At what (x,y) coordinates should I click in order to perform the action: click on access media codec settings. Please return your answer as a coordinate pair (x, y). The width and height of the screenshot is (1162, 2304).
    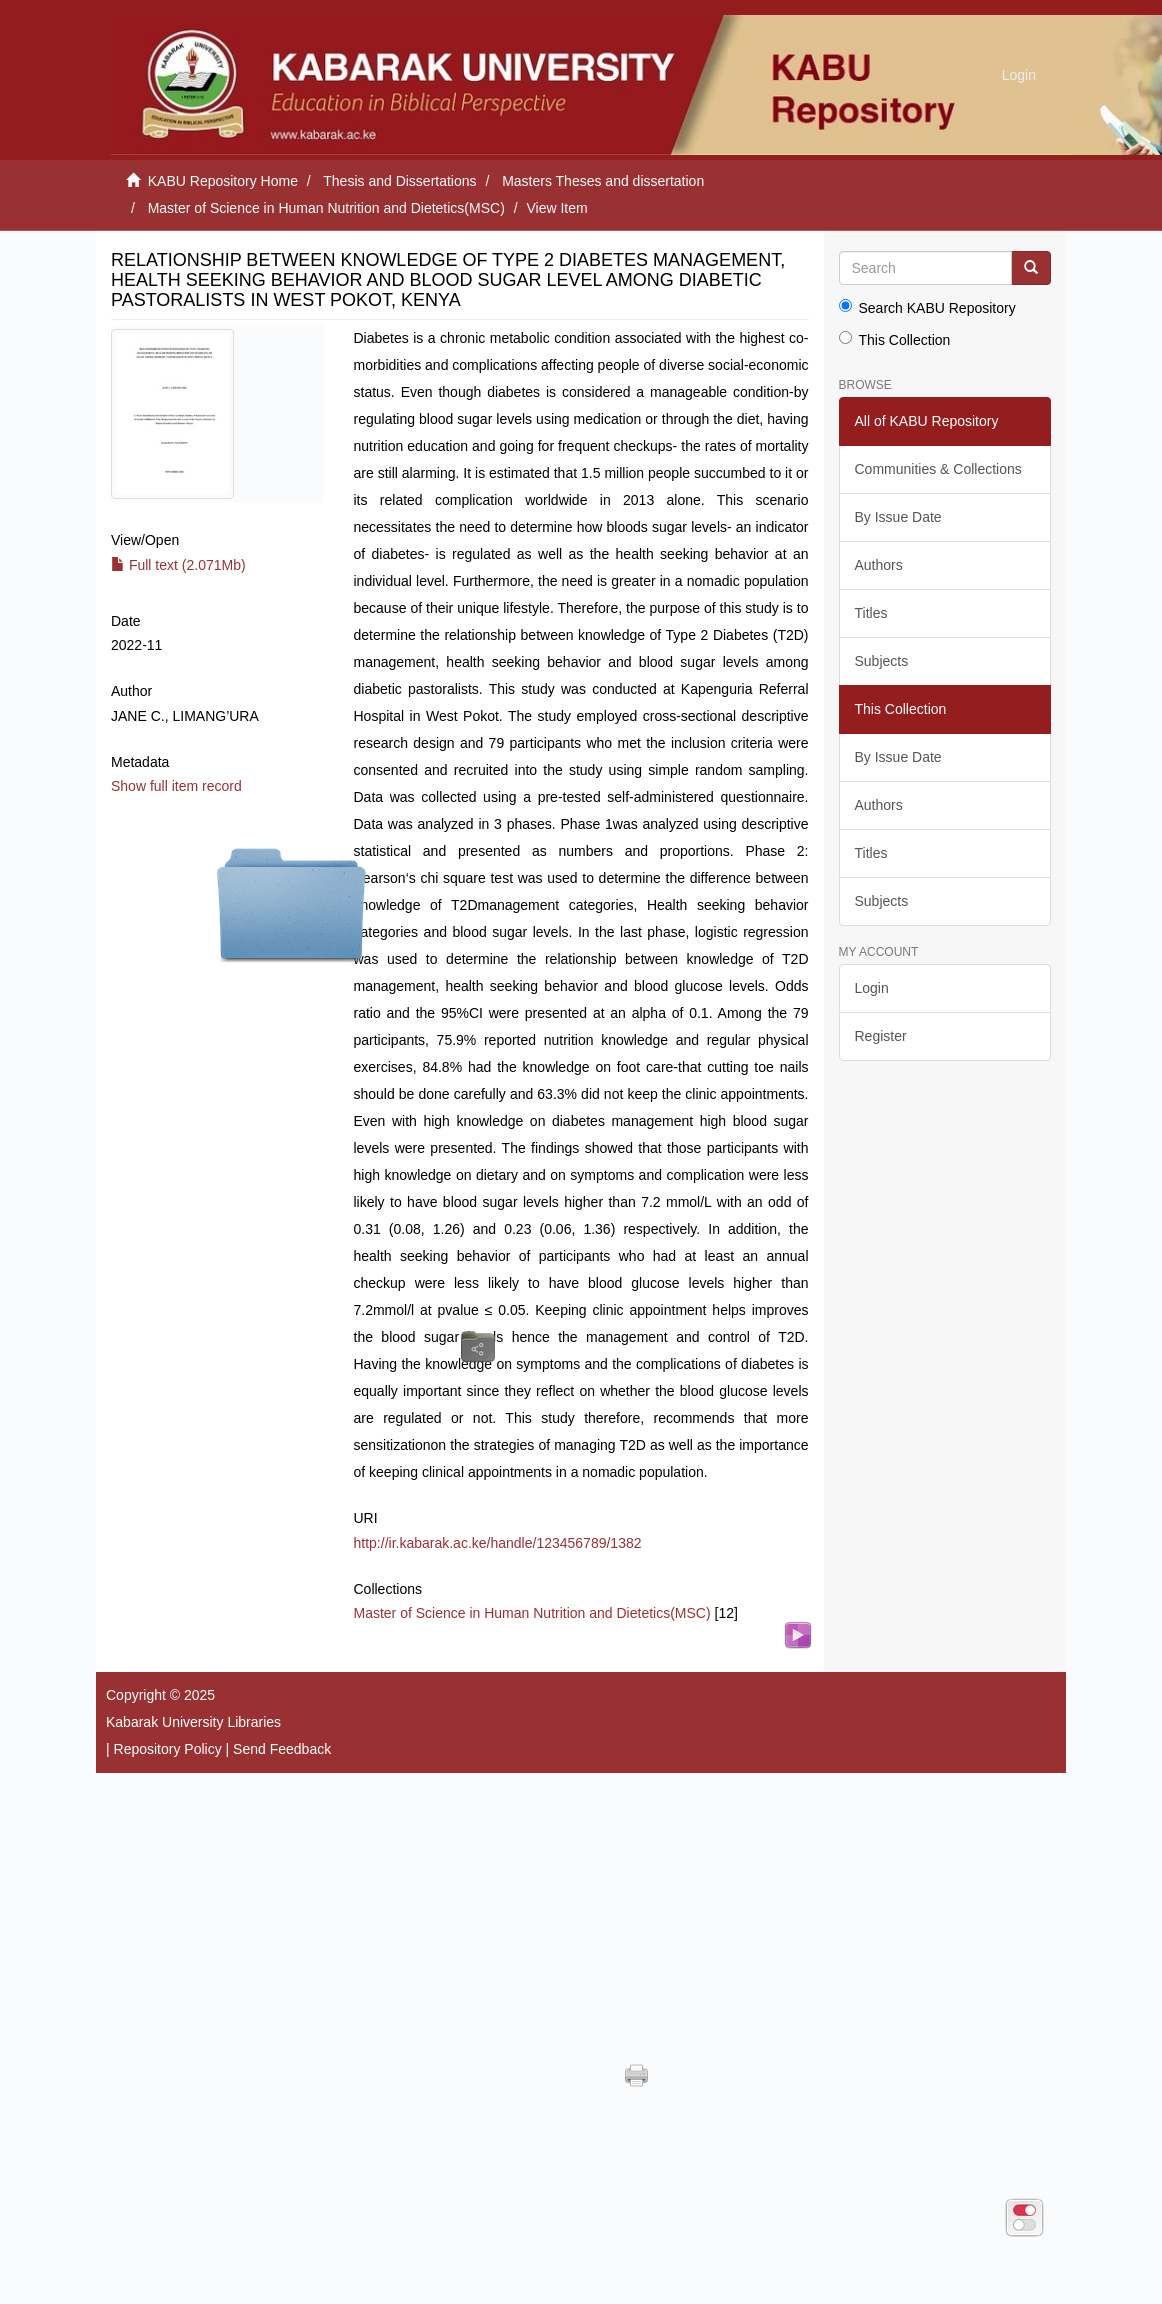
    Looking at the image, I should click on (798, 1635).